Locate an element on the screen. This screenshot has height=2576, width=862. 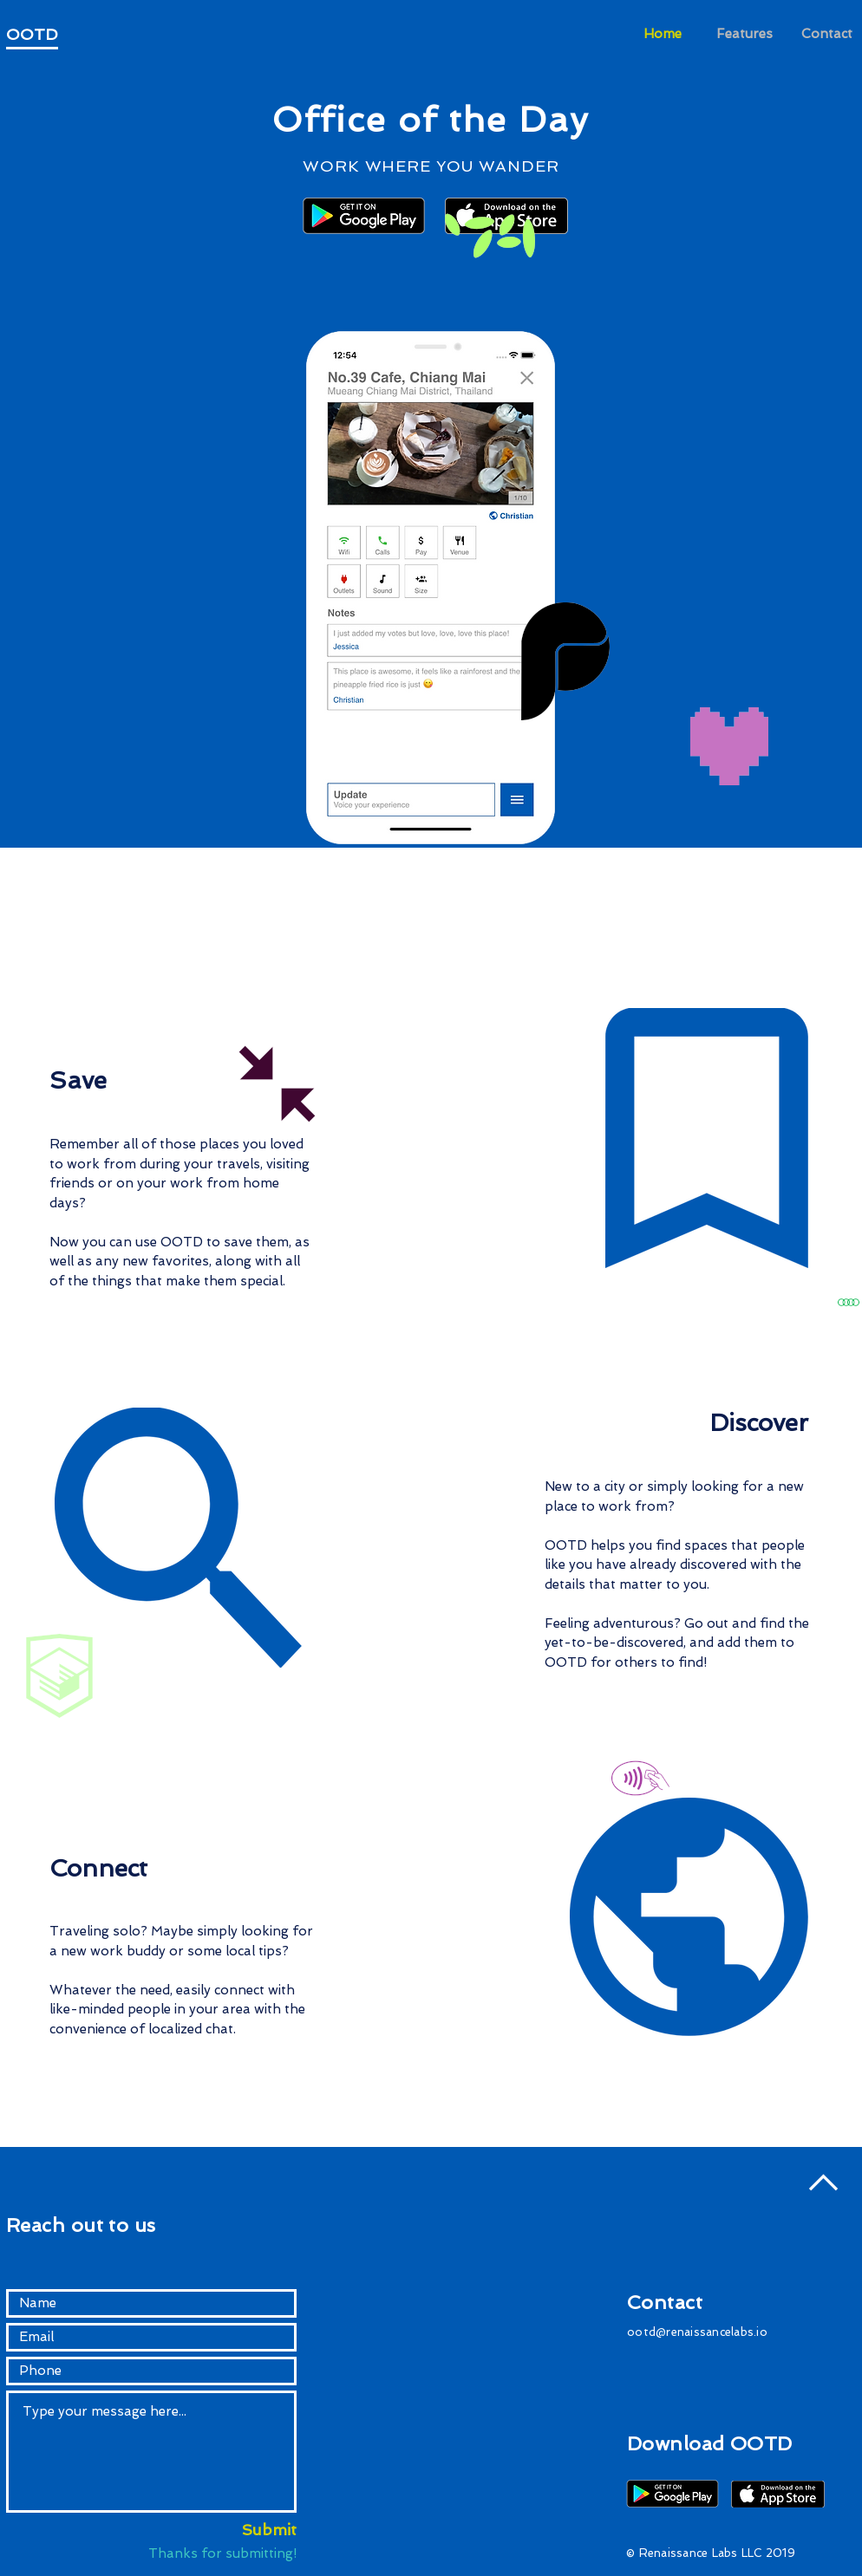
htmlacademy brand logo is located at coordinates (59, 1675).